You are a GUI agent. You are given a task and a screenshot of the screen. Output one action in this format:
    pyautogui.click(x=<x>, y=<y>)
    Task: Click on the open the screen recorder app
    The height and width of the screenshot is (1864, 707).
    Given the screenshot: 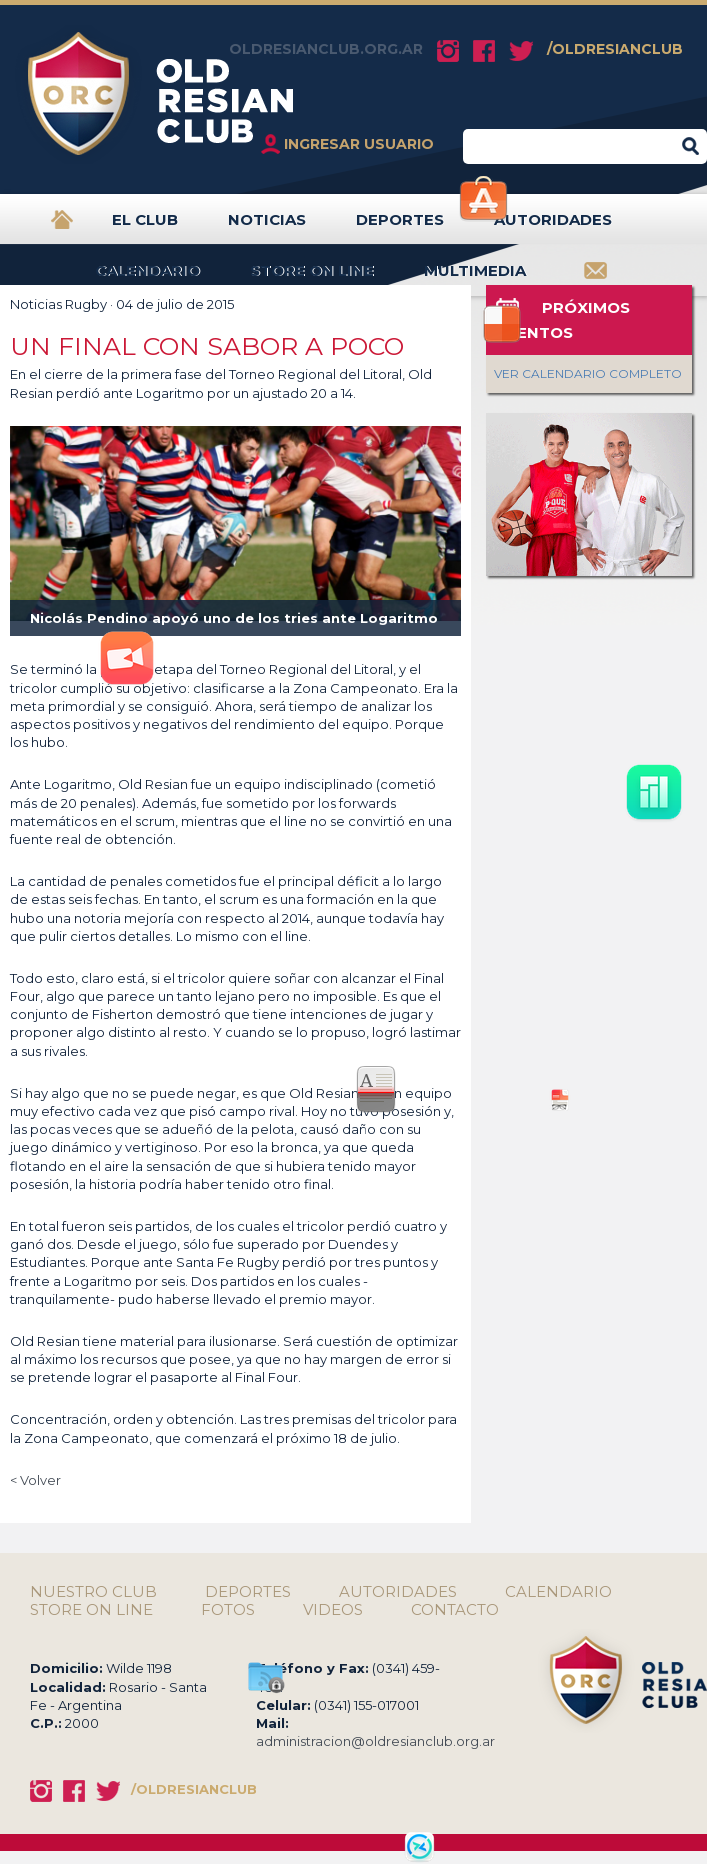 What is the action you would take?
    pyautogui.click(x=127, y=658)
    